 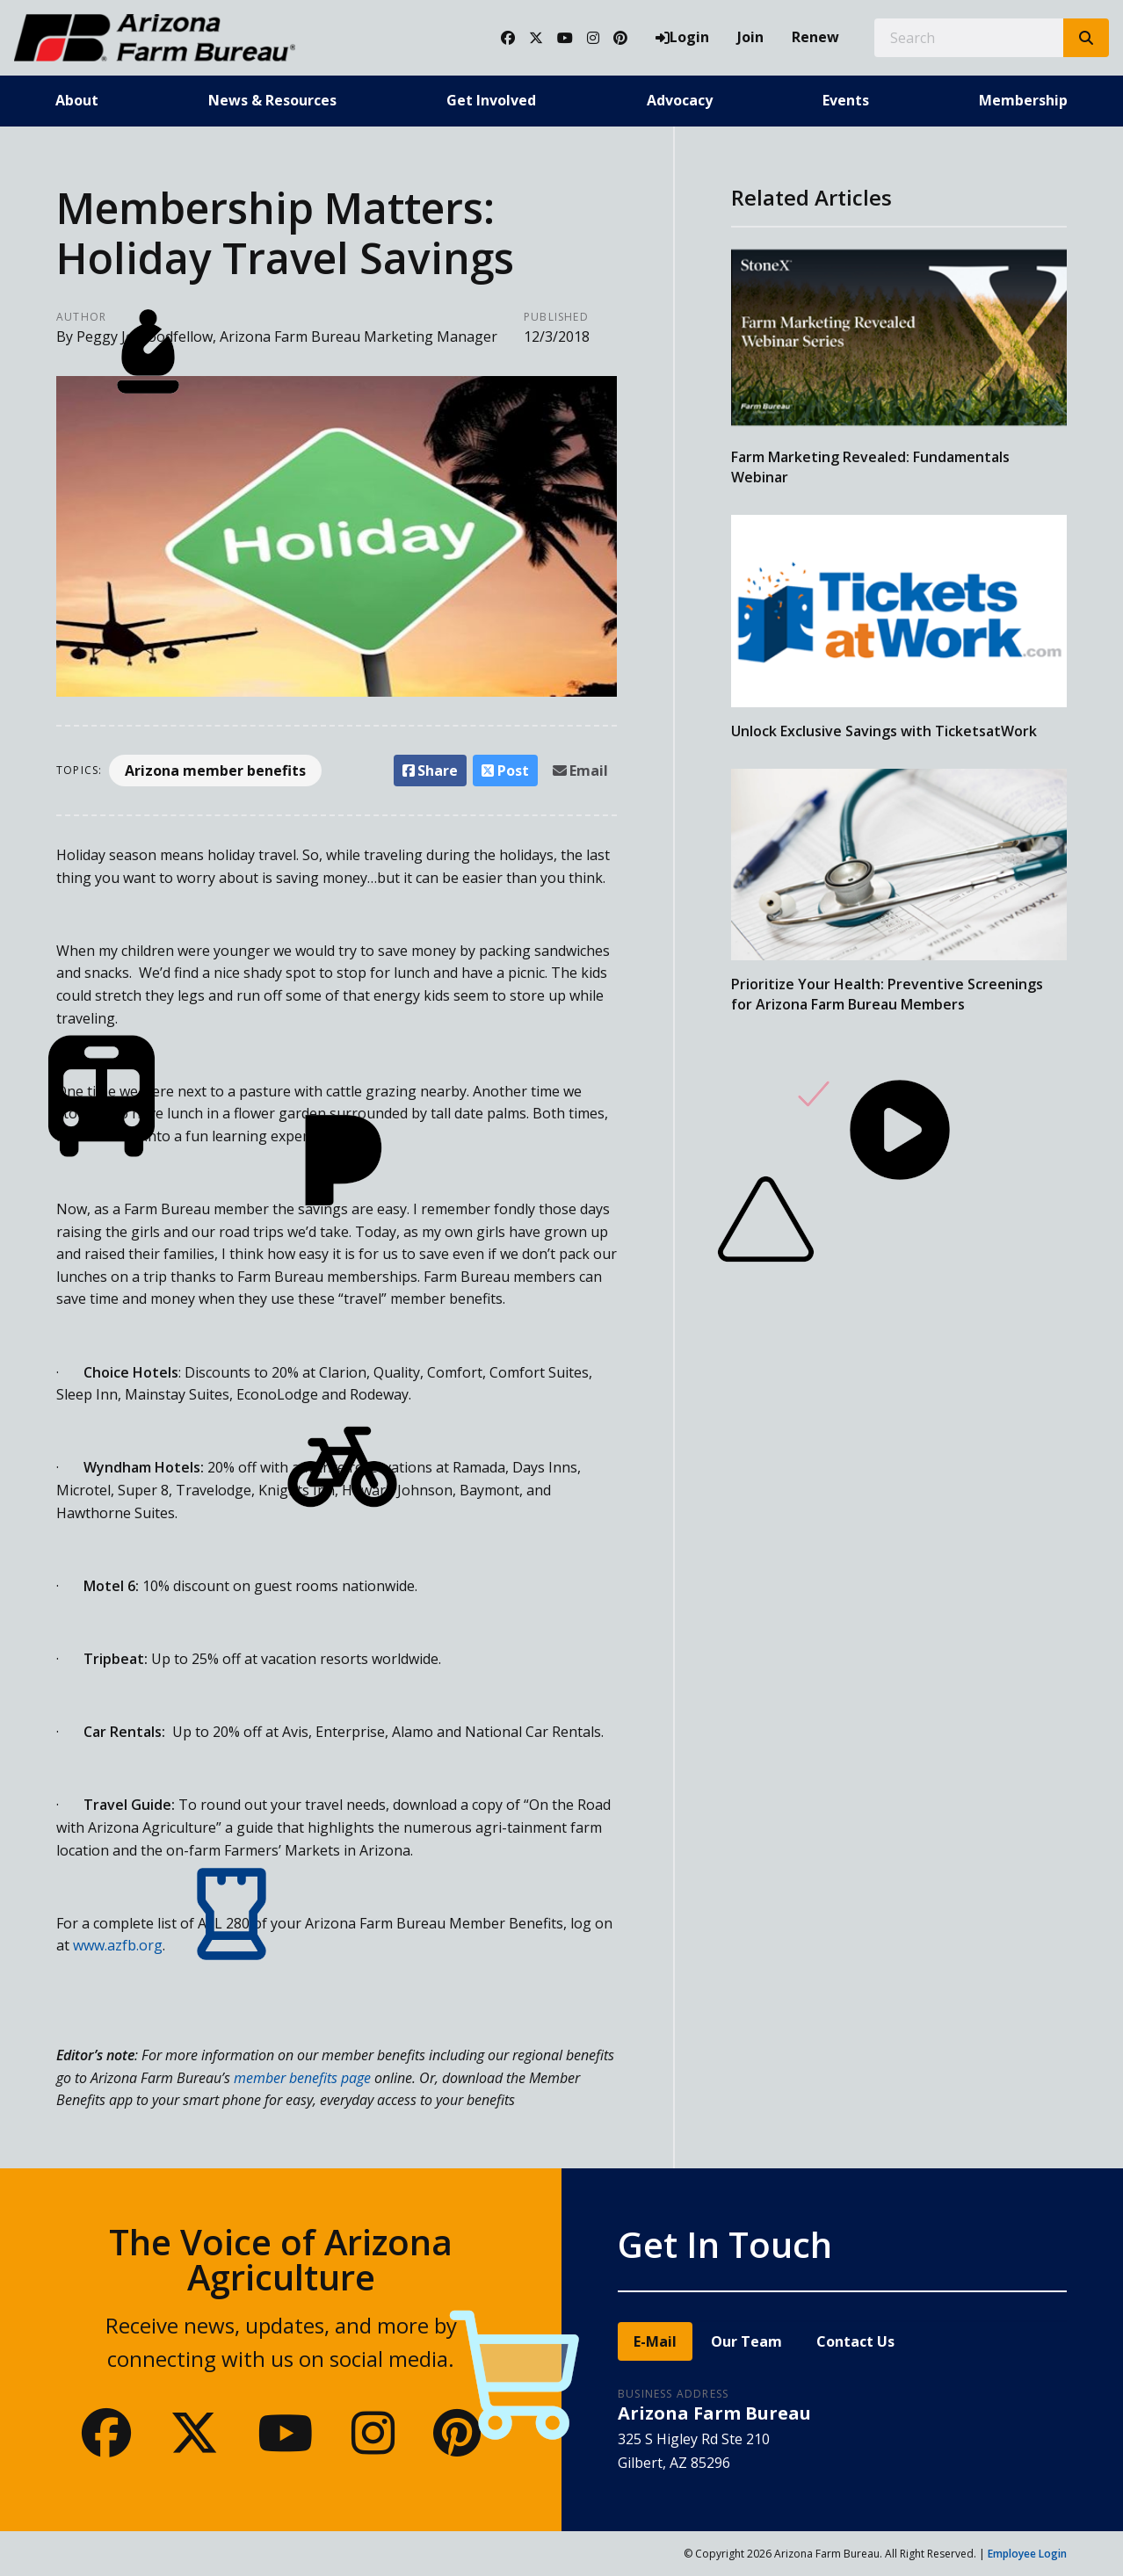 I want to click on access bike rental or cycling options, so click(x=342, y=1466).